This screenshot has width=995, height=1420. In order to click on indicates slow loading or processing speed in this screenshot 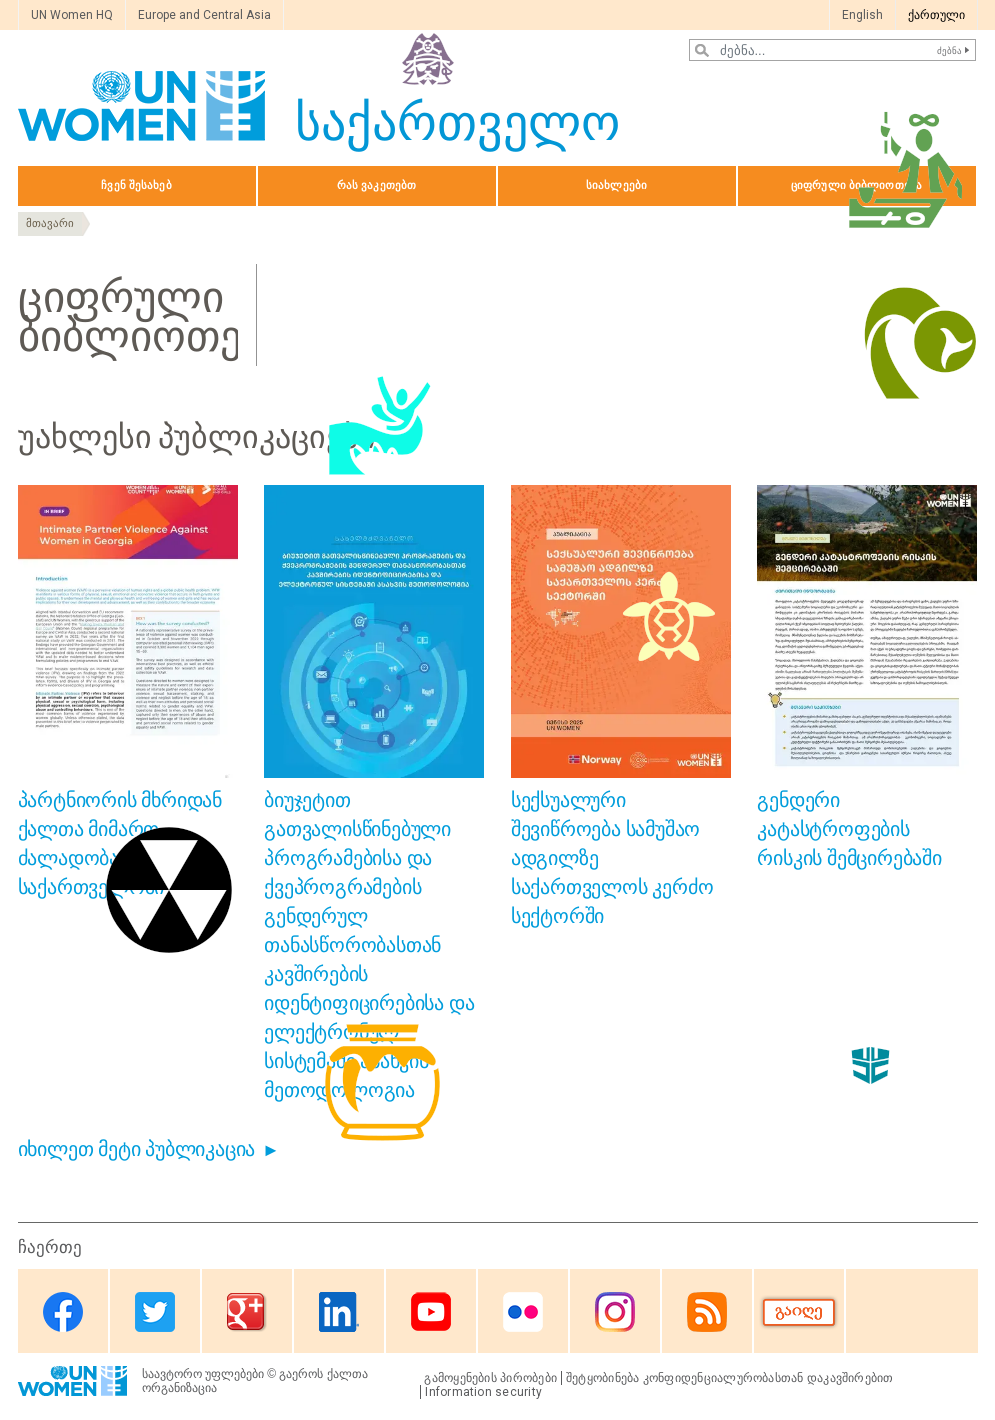, I will do `click(668, 616)`.